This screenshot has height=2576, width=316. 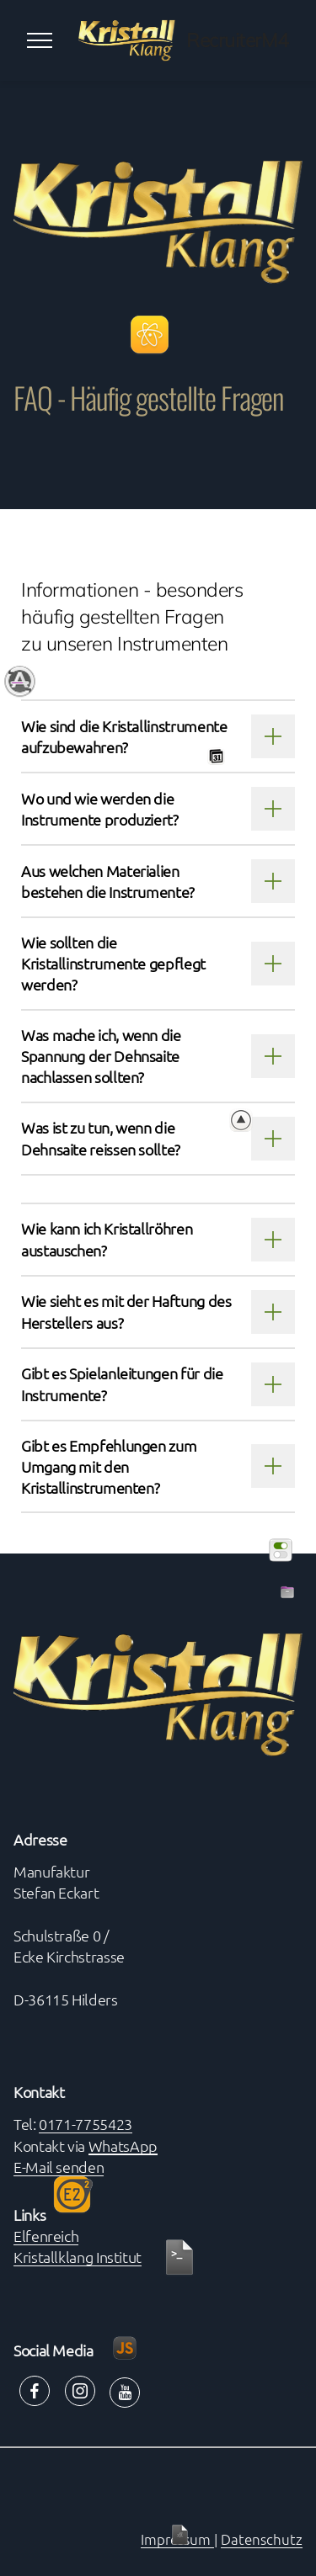 I want to click on launch Half-Life 2: Episode 2, so click(x=72, y=2194).